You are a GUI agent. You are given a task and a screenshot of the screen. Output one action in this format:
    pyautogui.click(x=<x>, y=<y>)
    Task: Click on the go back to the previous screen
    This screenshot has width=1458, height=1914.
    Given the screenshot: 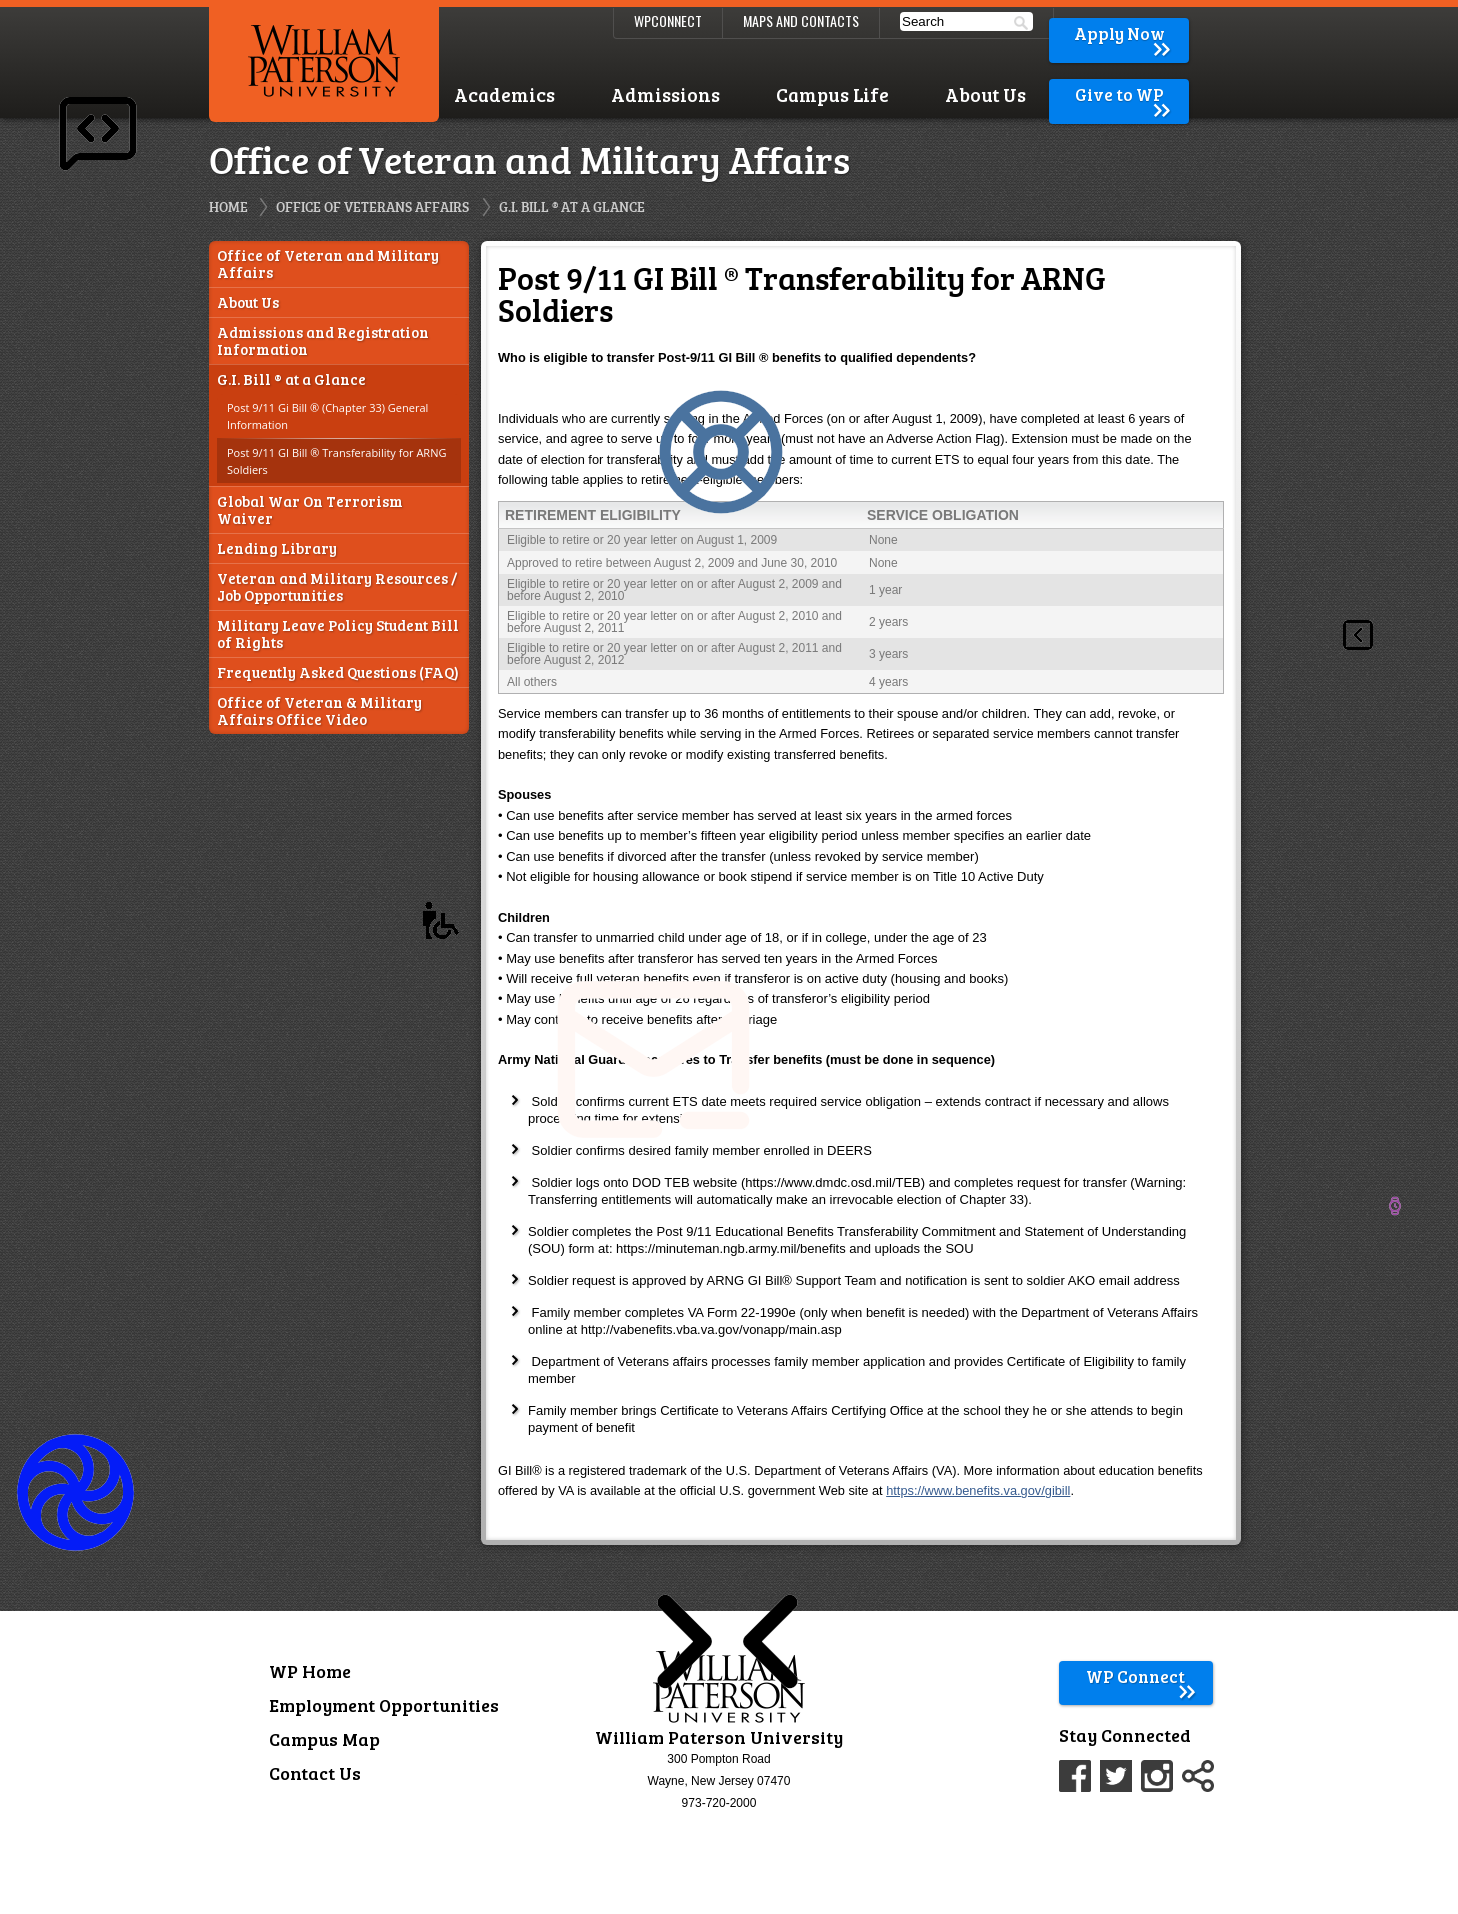 What is the action you would take?
    pyautogui.click(x=1358, y=635)
    